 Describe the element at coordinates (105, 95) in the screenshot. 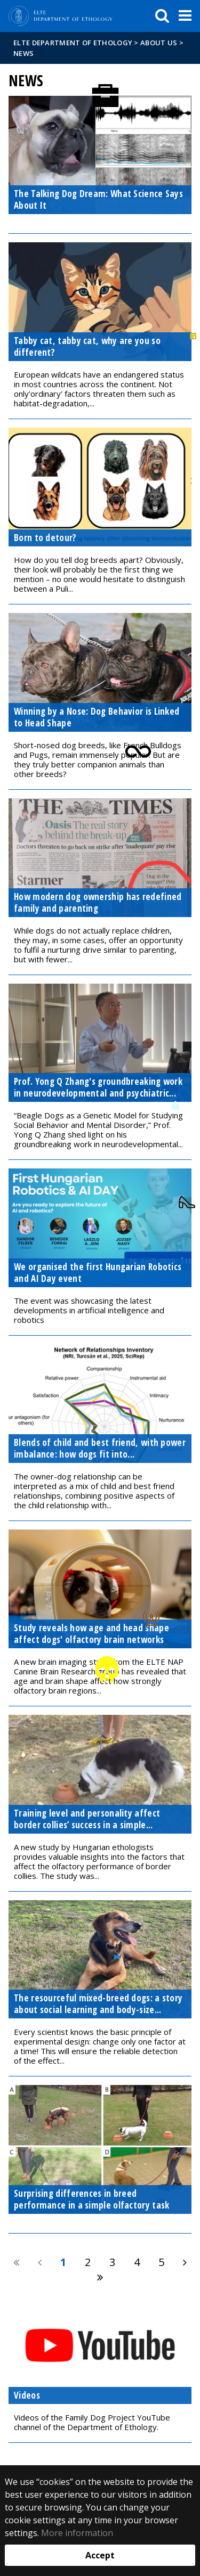

I see `access work or business-related content` at that location.